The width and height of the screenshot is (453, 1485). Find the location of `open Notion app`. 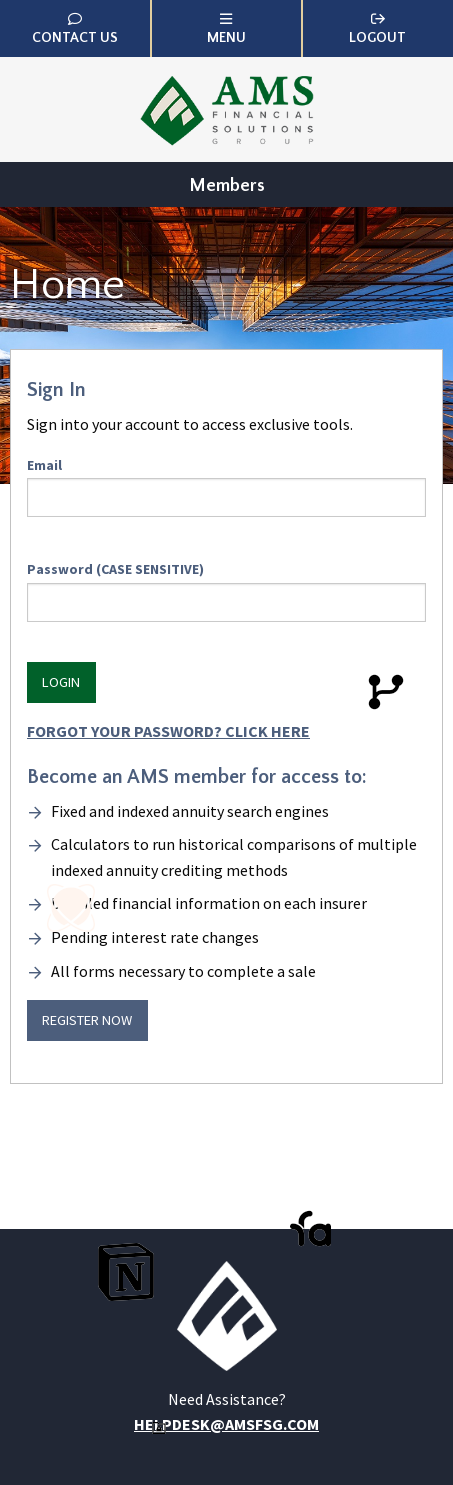

open Notion app is located at coordinates (126, 1272).